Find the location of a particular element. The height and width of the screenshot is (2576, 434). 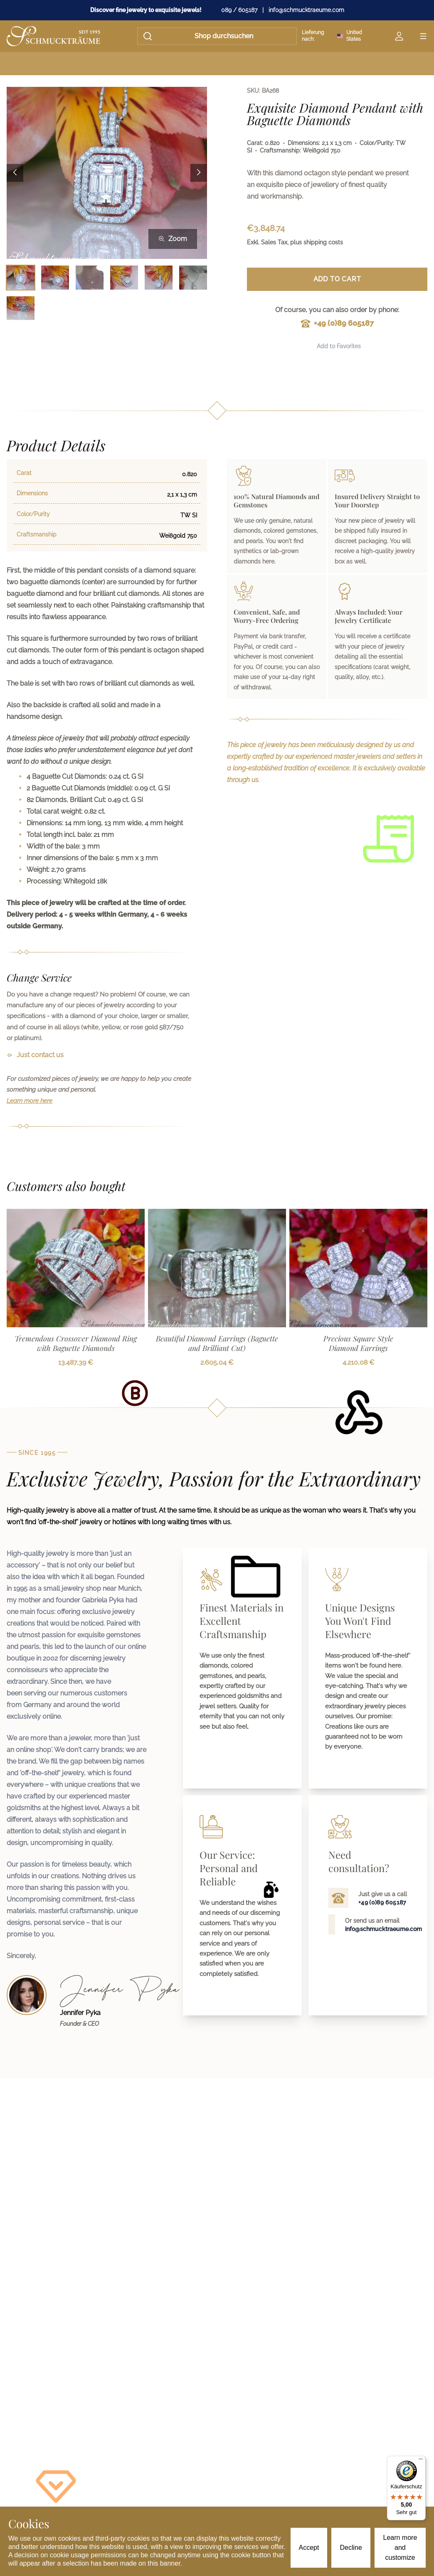

open folder to view files is located at coordinates (256, 1577).